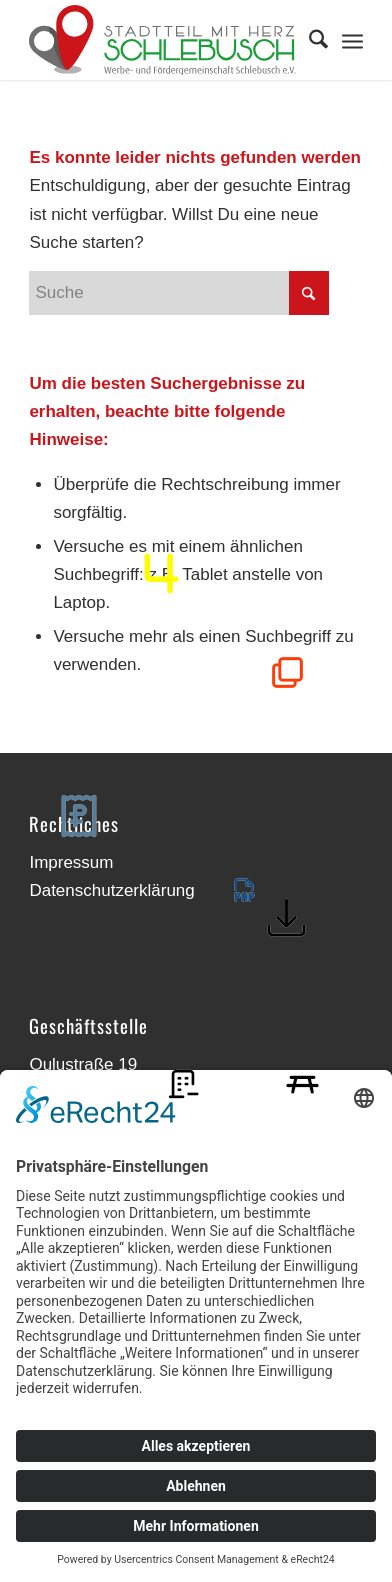  What do you see at coordinates (287, 672) in the screenshot?
I see `view multiple items or layers` at bounding box center [287, 672].